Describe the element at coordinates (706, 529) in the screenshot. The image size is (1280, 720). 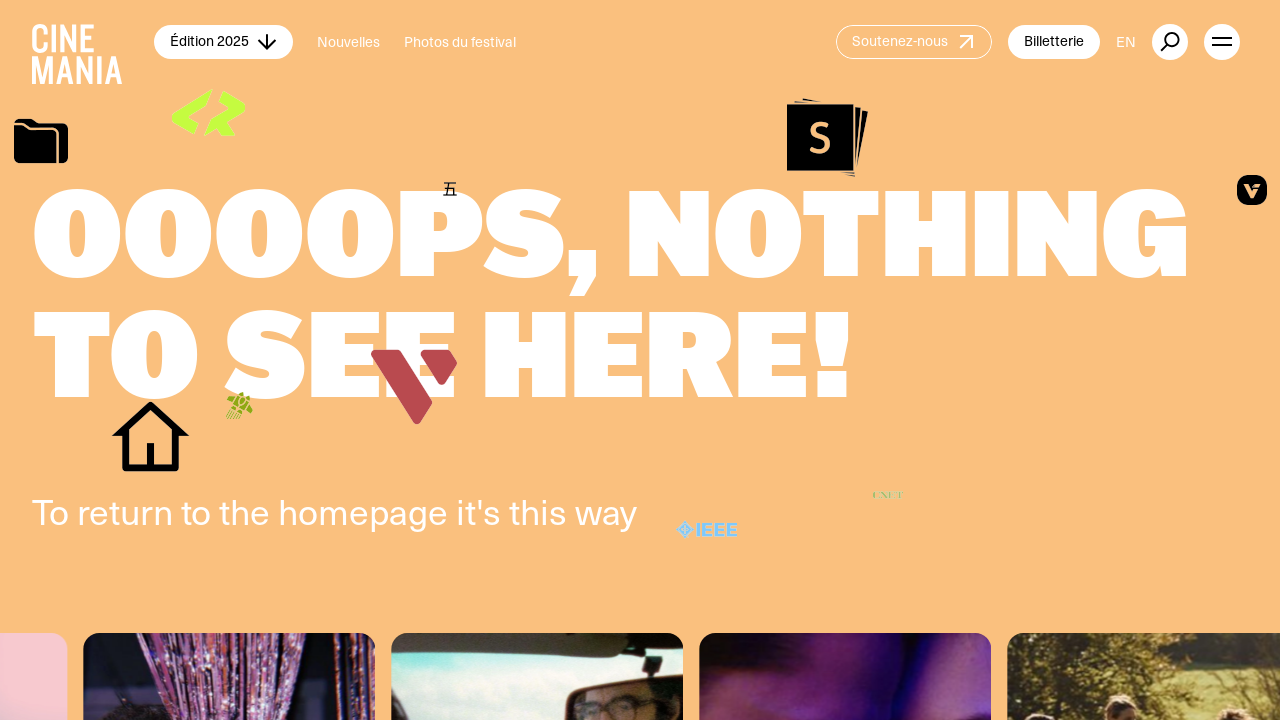
I see `IEEE organization logo` at that location.